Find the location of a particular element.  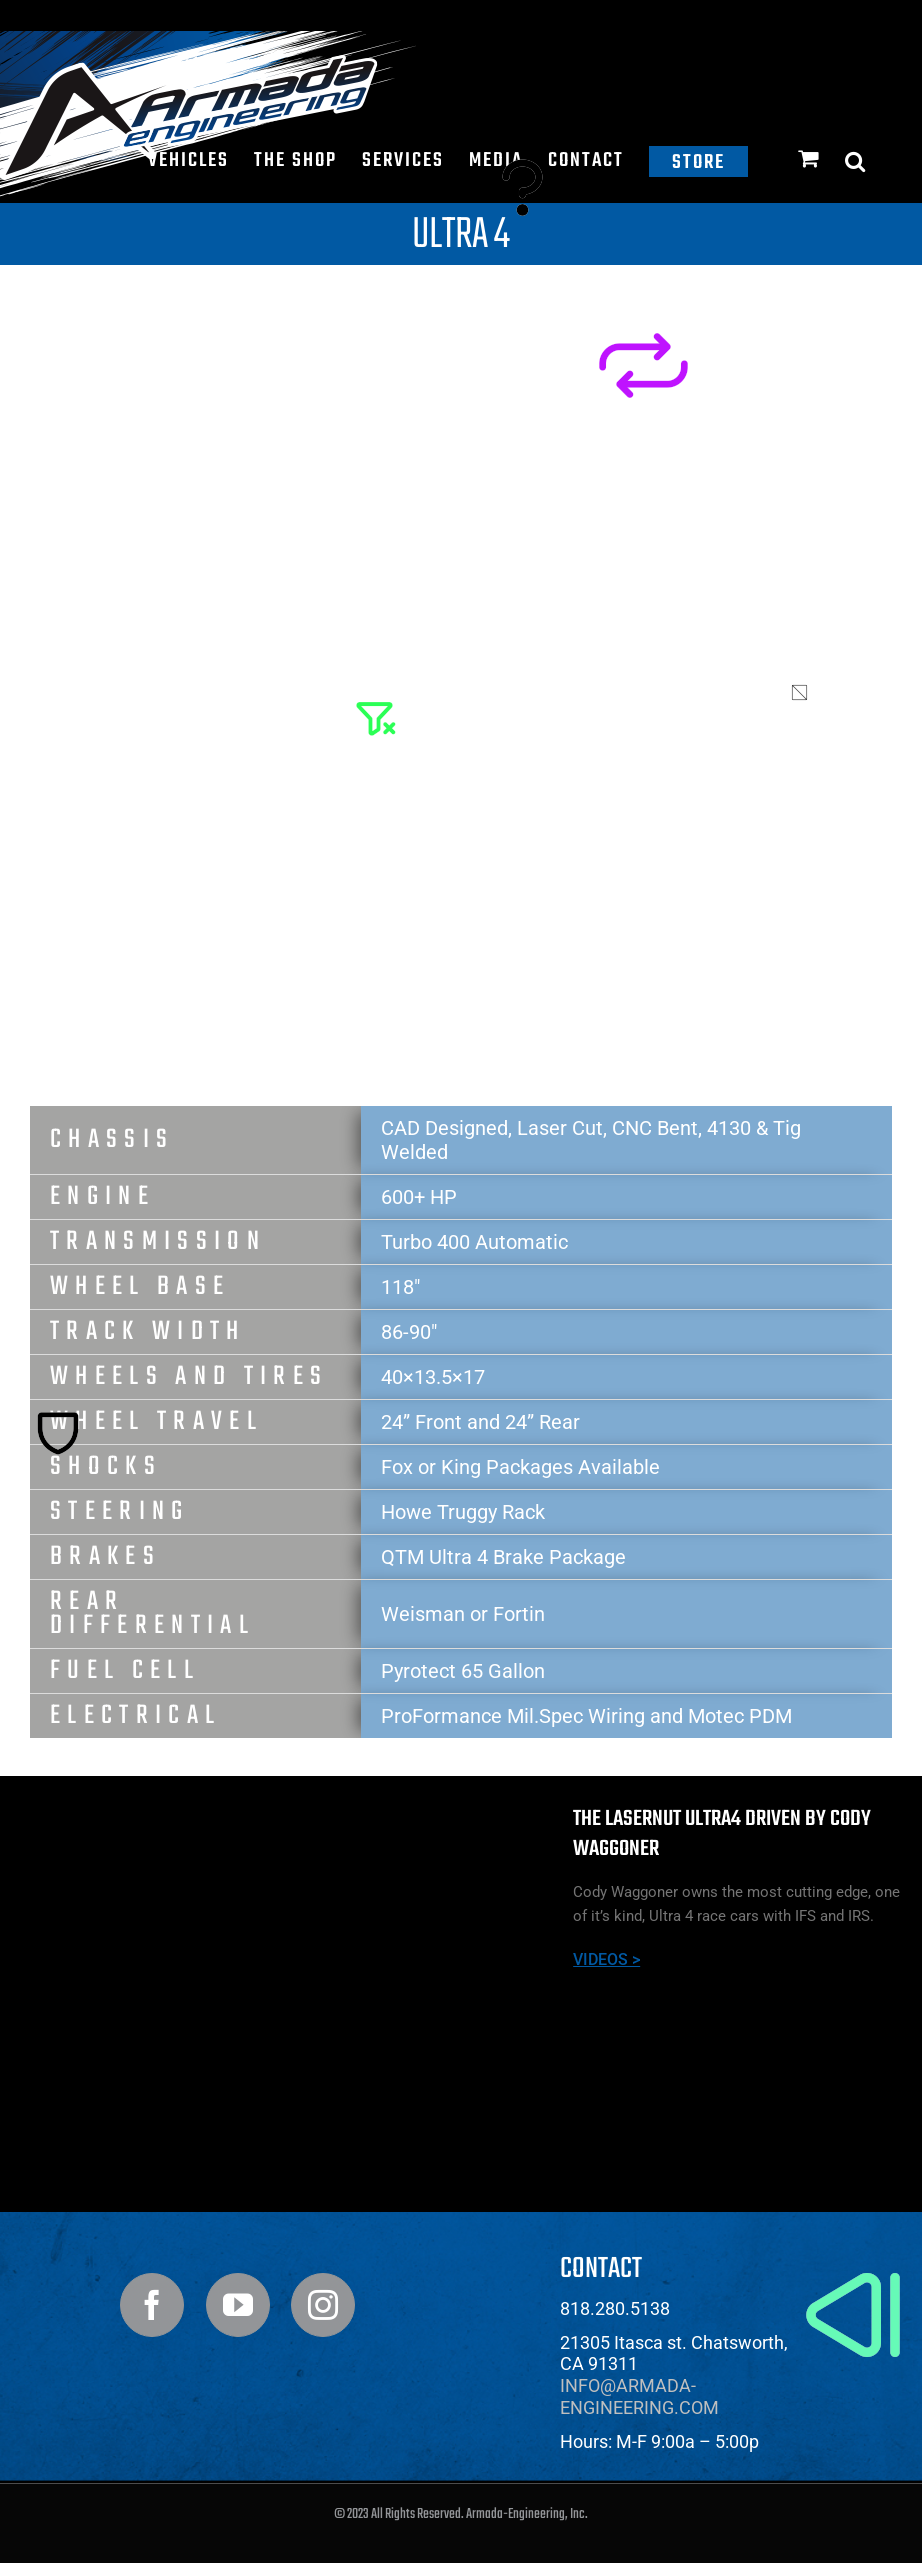

skip to previous track or beginning is located at coordinates (853, 2315).